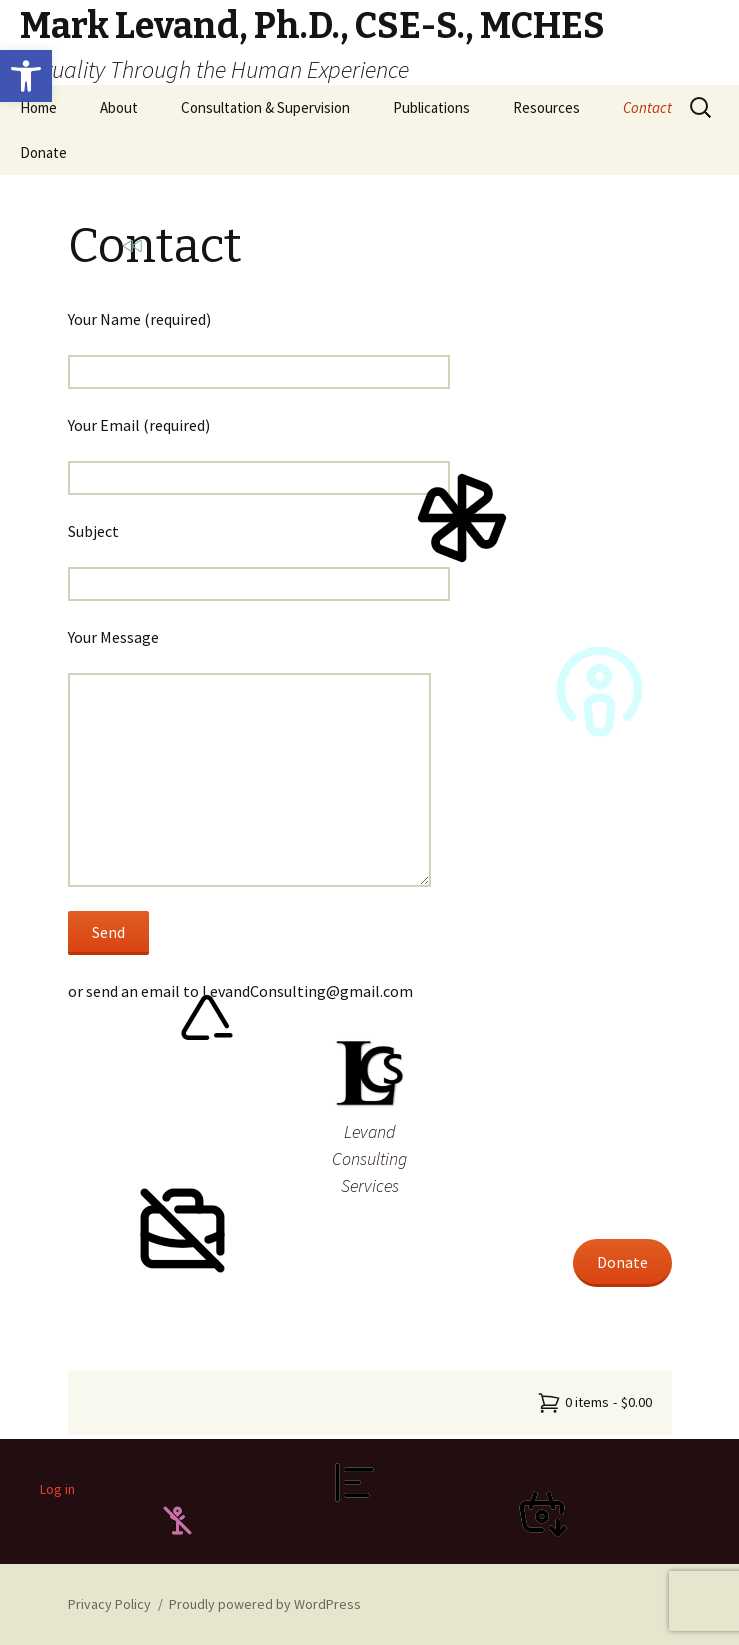 The width and height of the screenshot is (739, 1645). Describe the element at coordinates (542, 1512) in the screenshot. I see `download items from your shopping basket` at that location.